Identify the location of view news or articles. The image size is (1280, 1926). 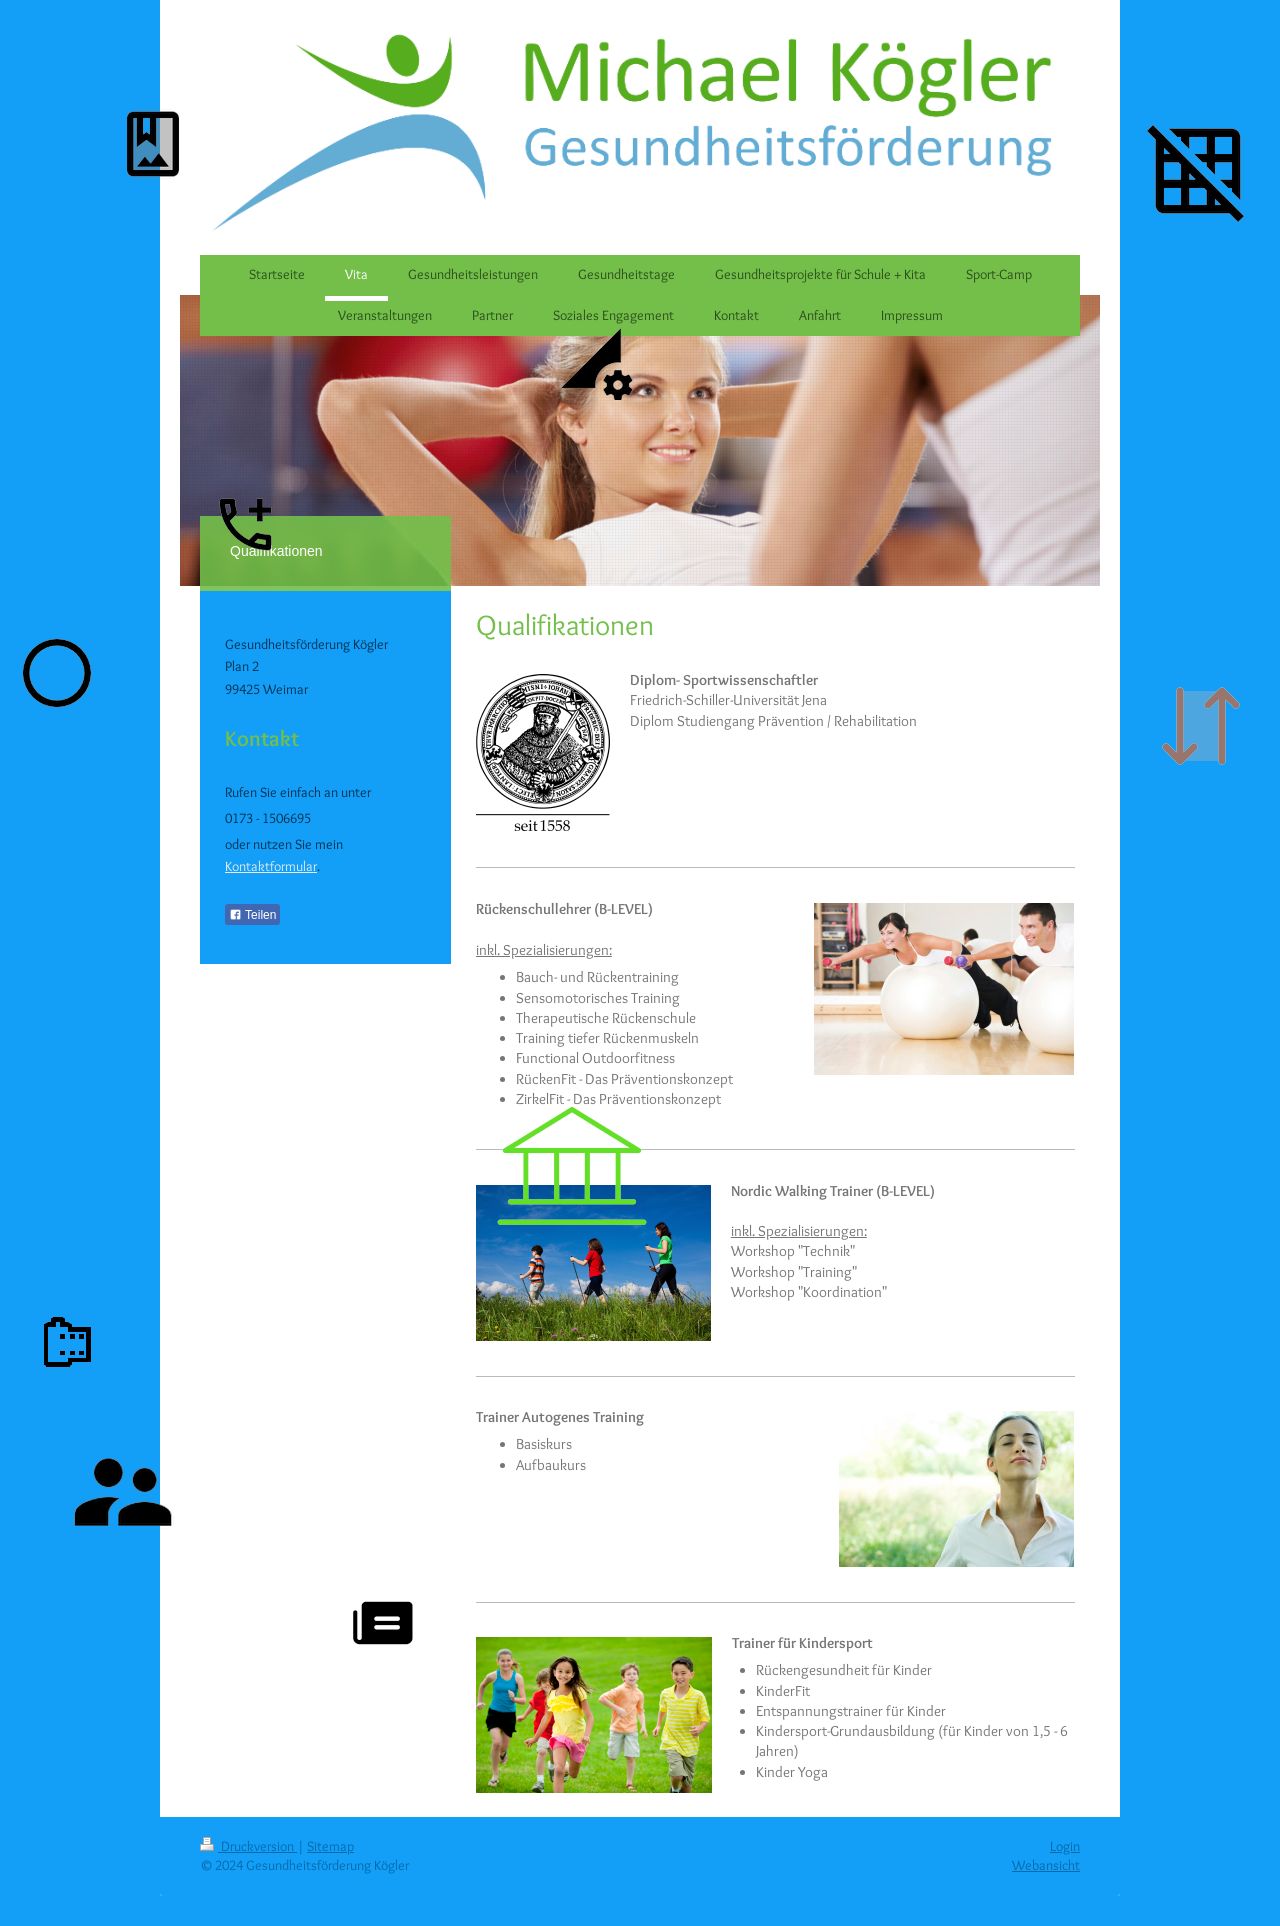
(385, 1623).